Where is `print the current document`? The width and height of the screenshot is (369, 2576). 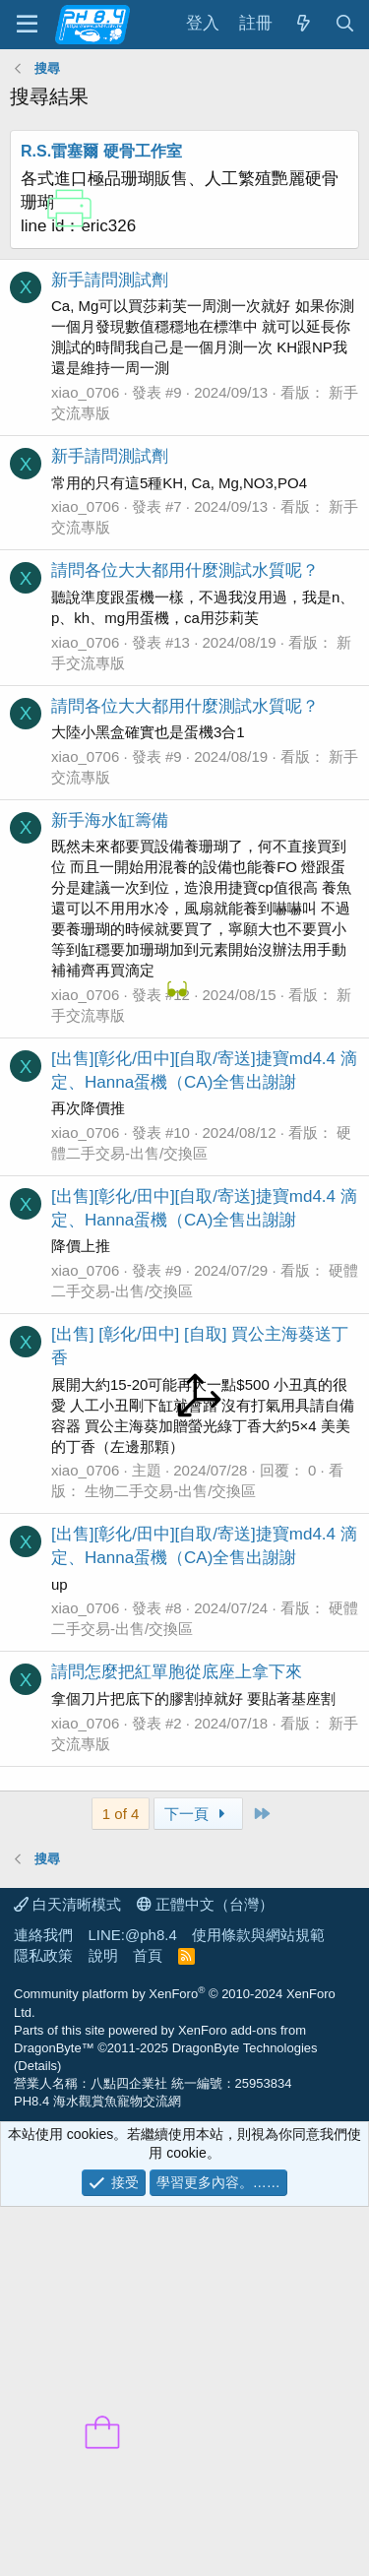 print the current document is located at coordinates (69, 208).